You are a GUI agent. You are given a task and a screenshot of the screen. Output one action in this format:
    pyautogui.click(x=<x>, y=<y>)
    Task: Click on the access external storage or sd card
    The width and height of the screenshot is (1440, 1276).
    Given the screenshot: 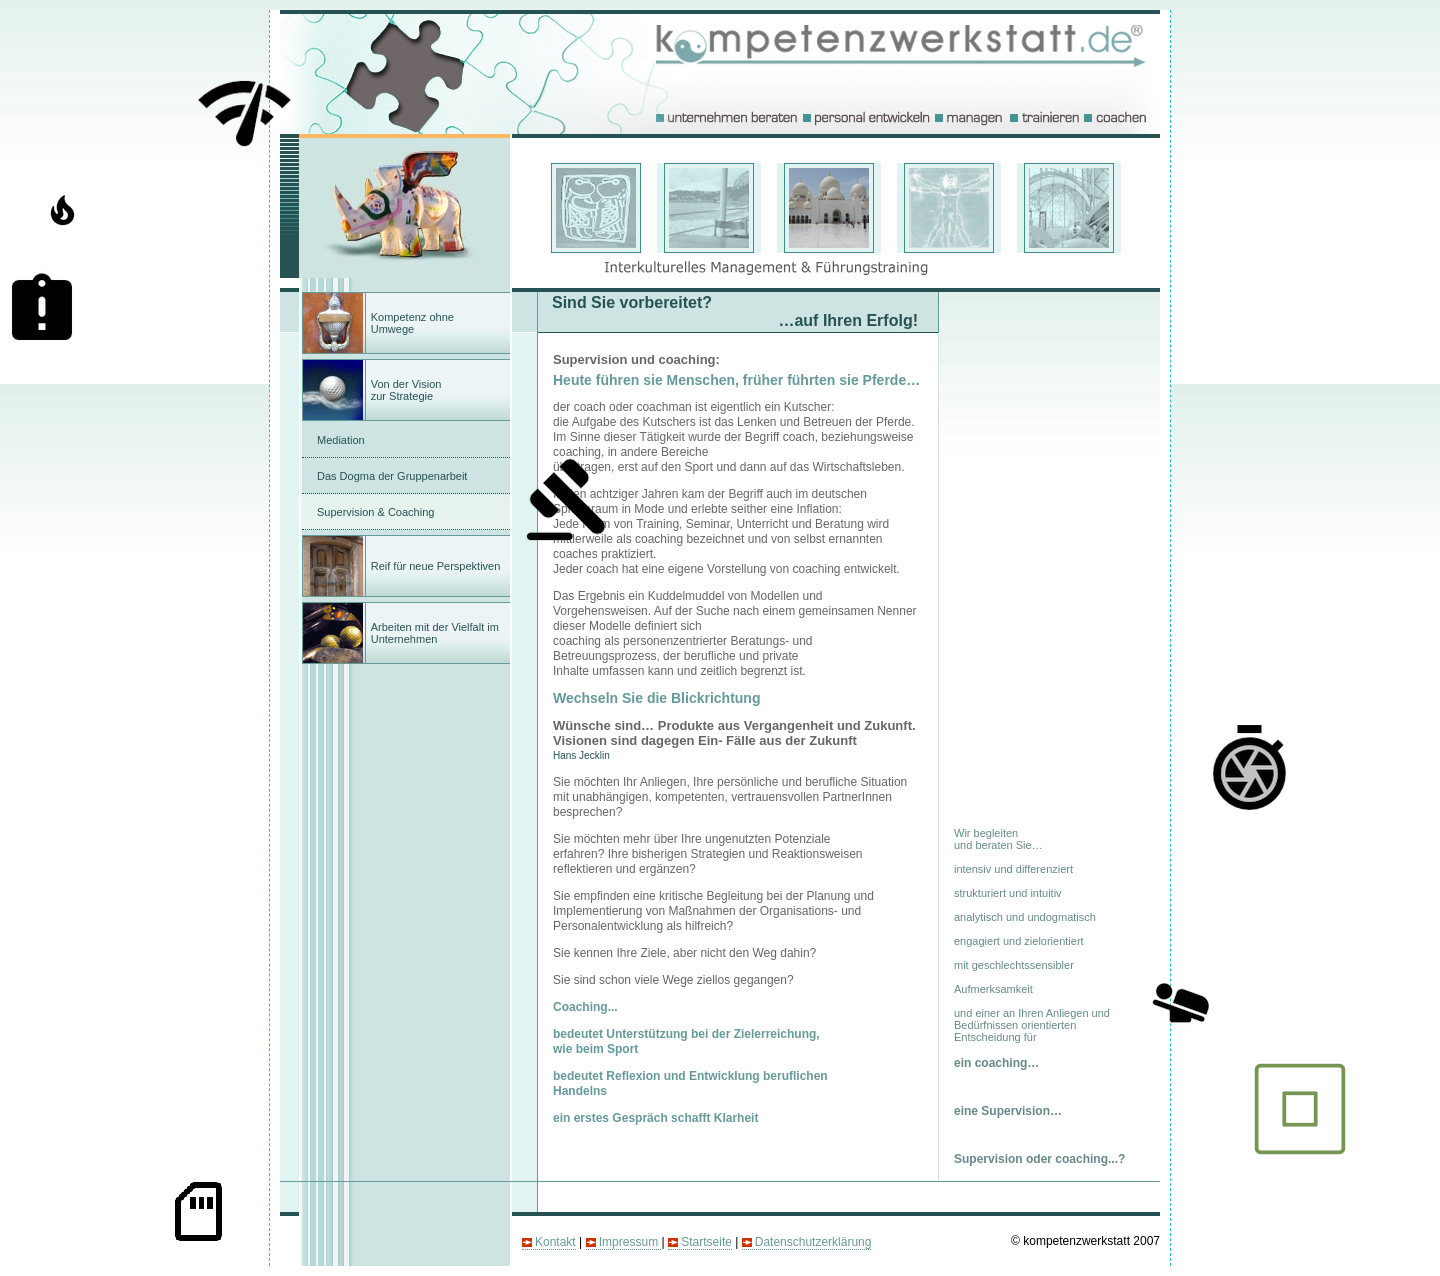 What is the action you would take?
    pyautogui.click(x=198, y=1211)
    